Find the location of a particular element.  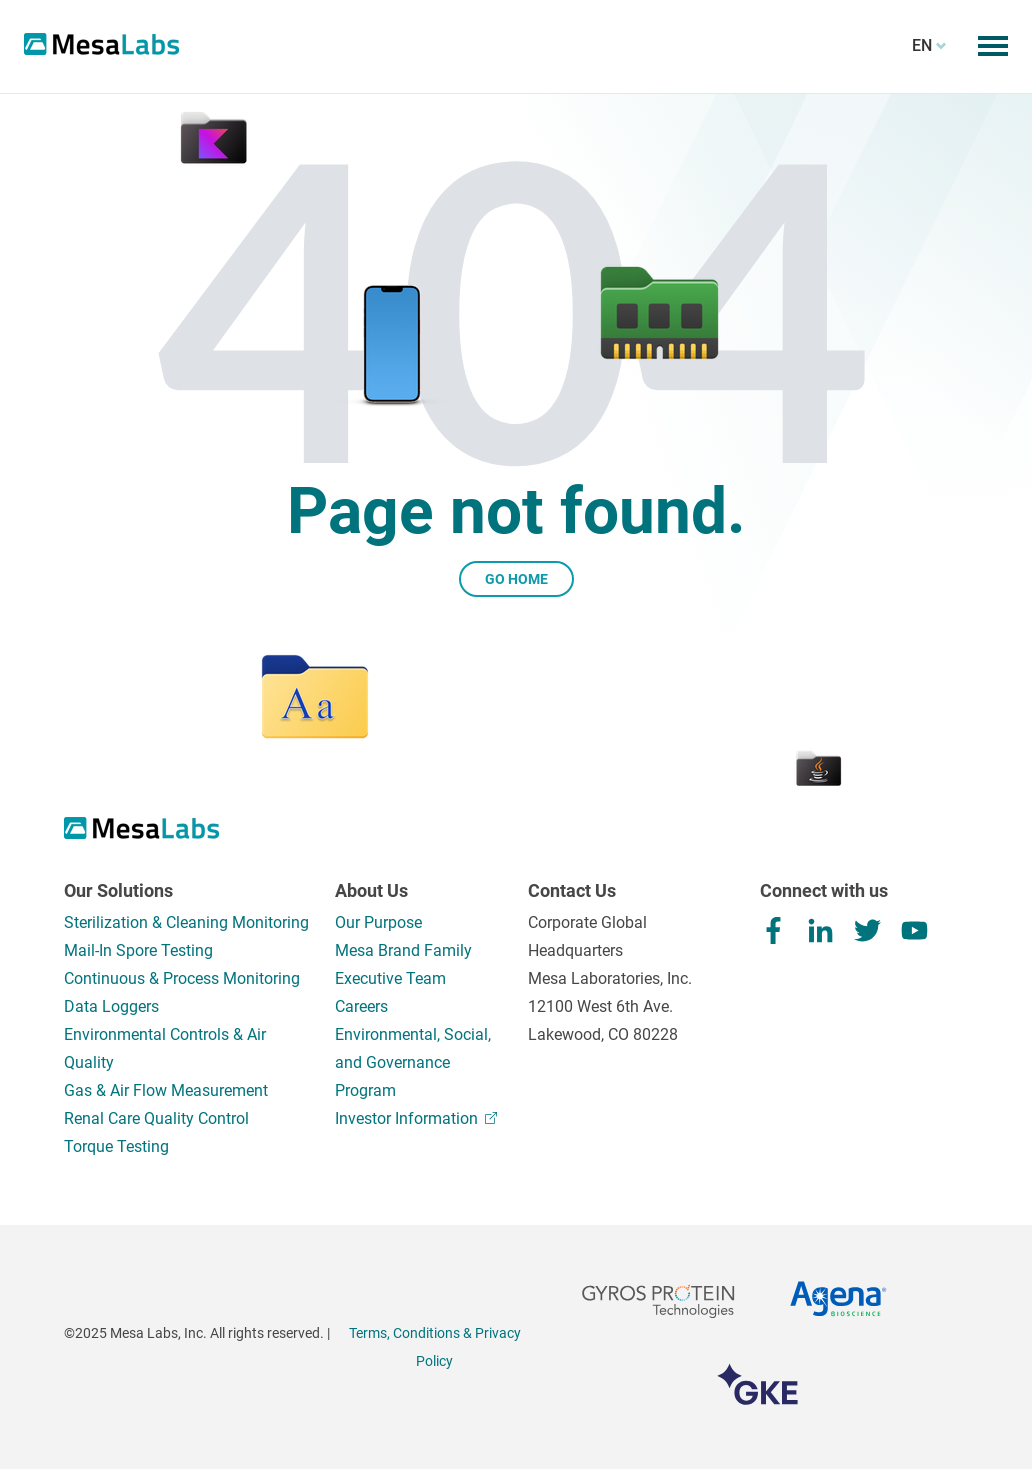

folder containing memory or RAM-related files is located at coordinates (659, 316).